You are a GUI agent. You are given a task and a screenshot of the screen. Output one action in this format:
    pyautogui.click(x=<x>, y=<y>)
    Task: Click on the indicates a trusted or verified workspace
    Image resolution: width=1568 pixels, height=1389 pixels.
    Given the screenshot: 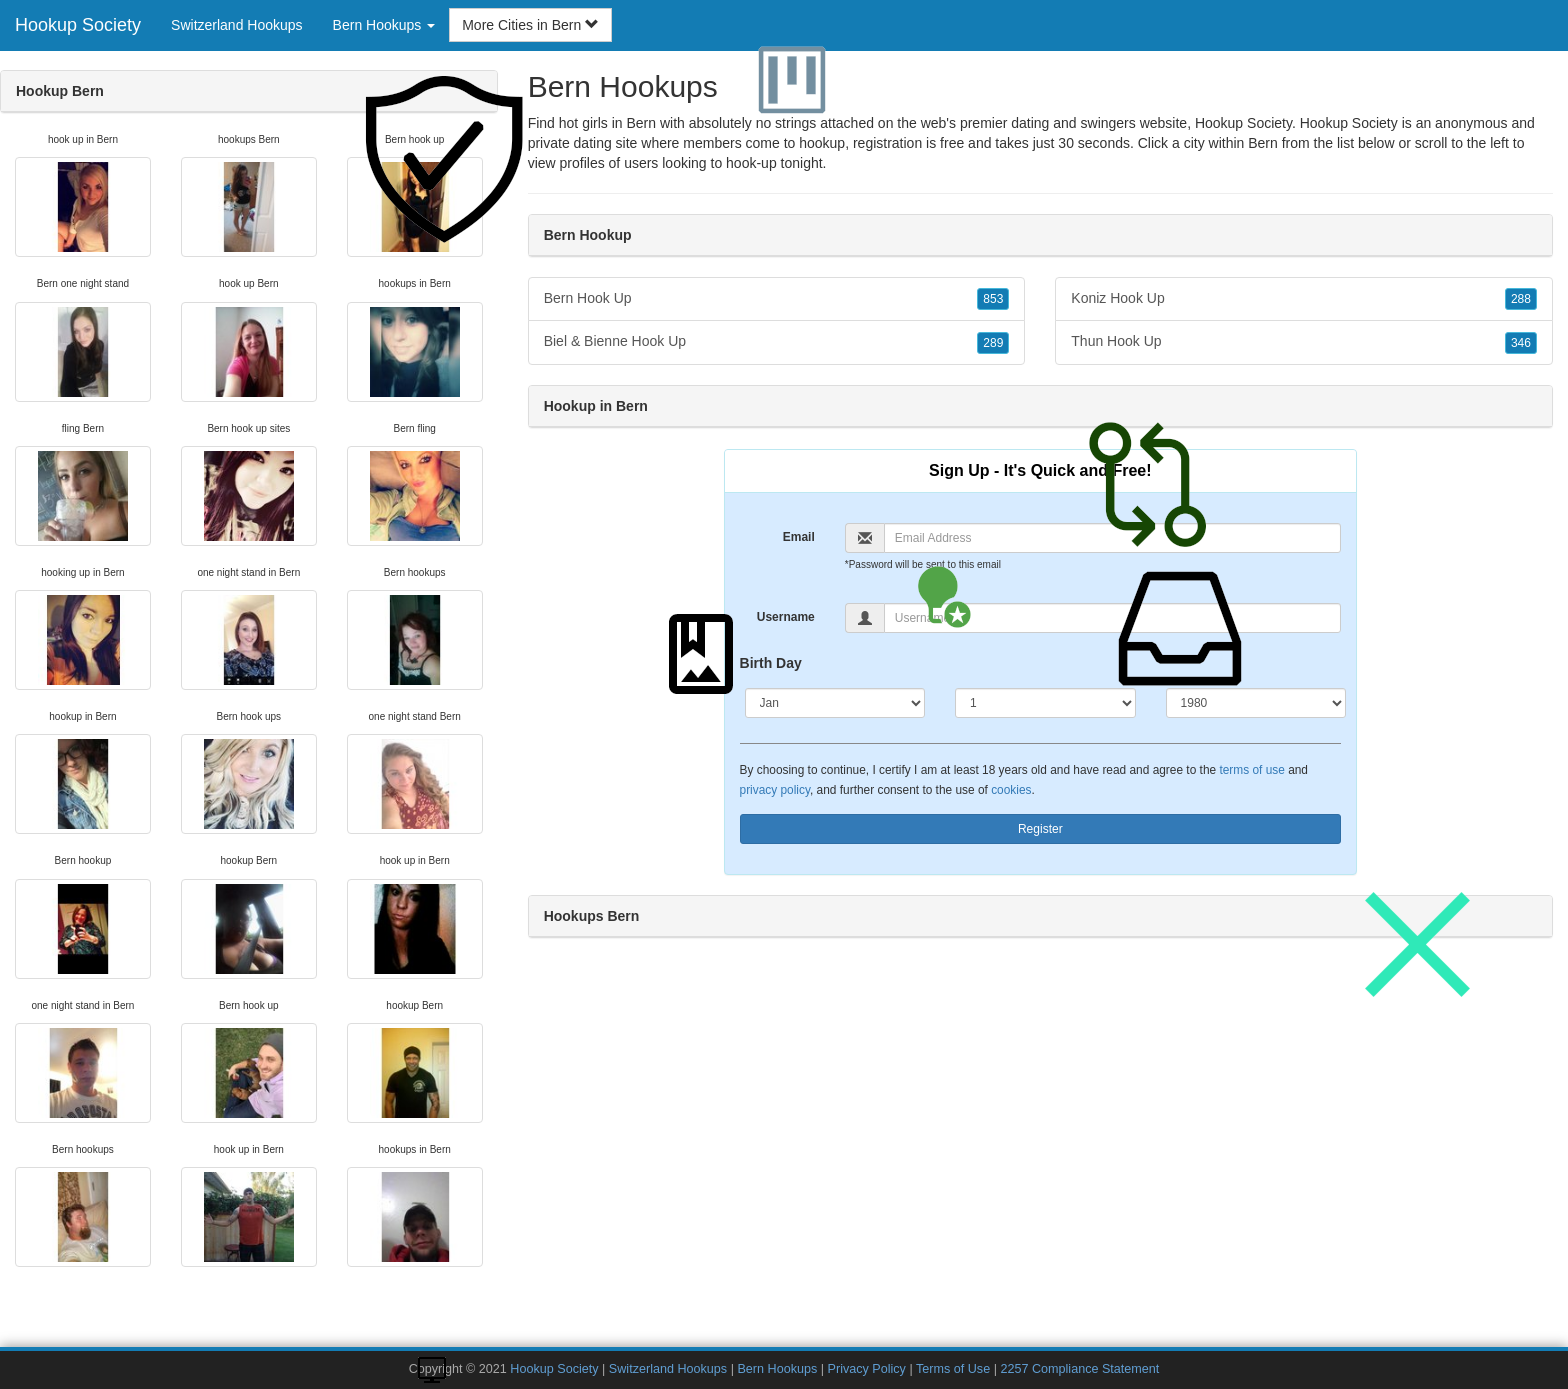 What is the action you would take?
    pyautogui.click(x=443, y=159)
    